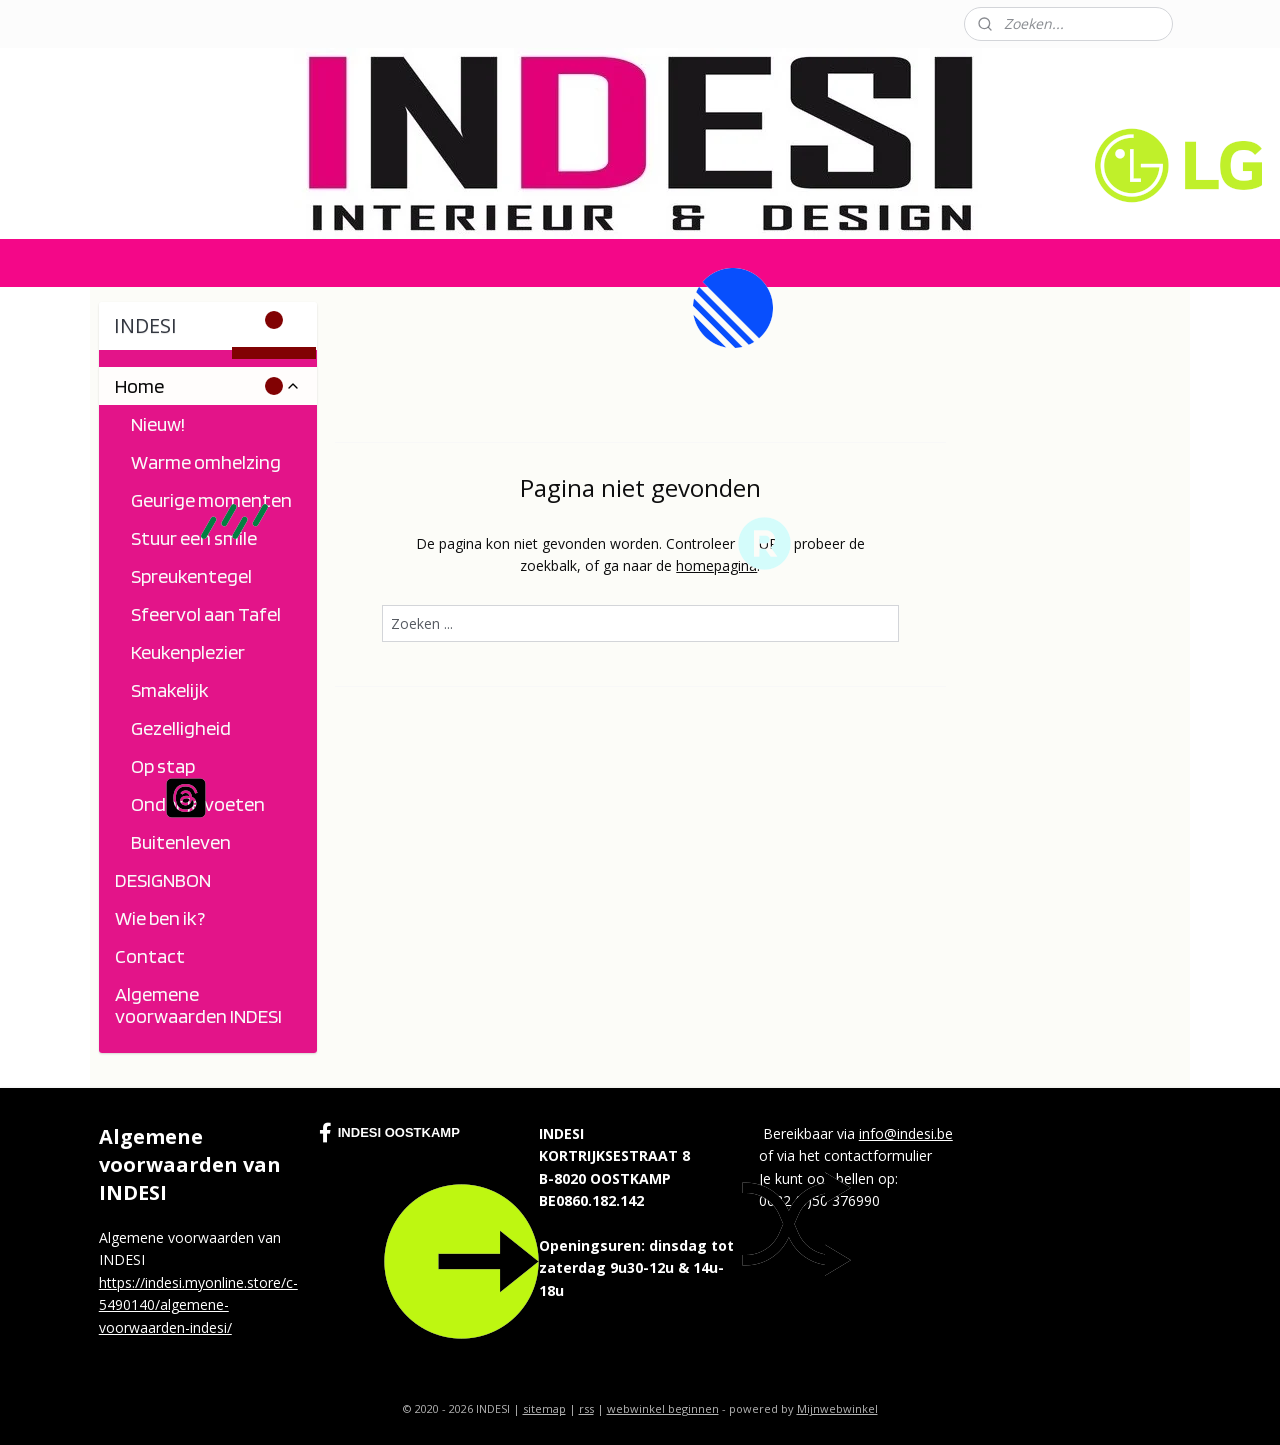  What do you see at coordinates (186, 798) in the screenshot?
I see `open the Threads app` at bounding box center [186, 798].